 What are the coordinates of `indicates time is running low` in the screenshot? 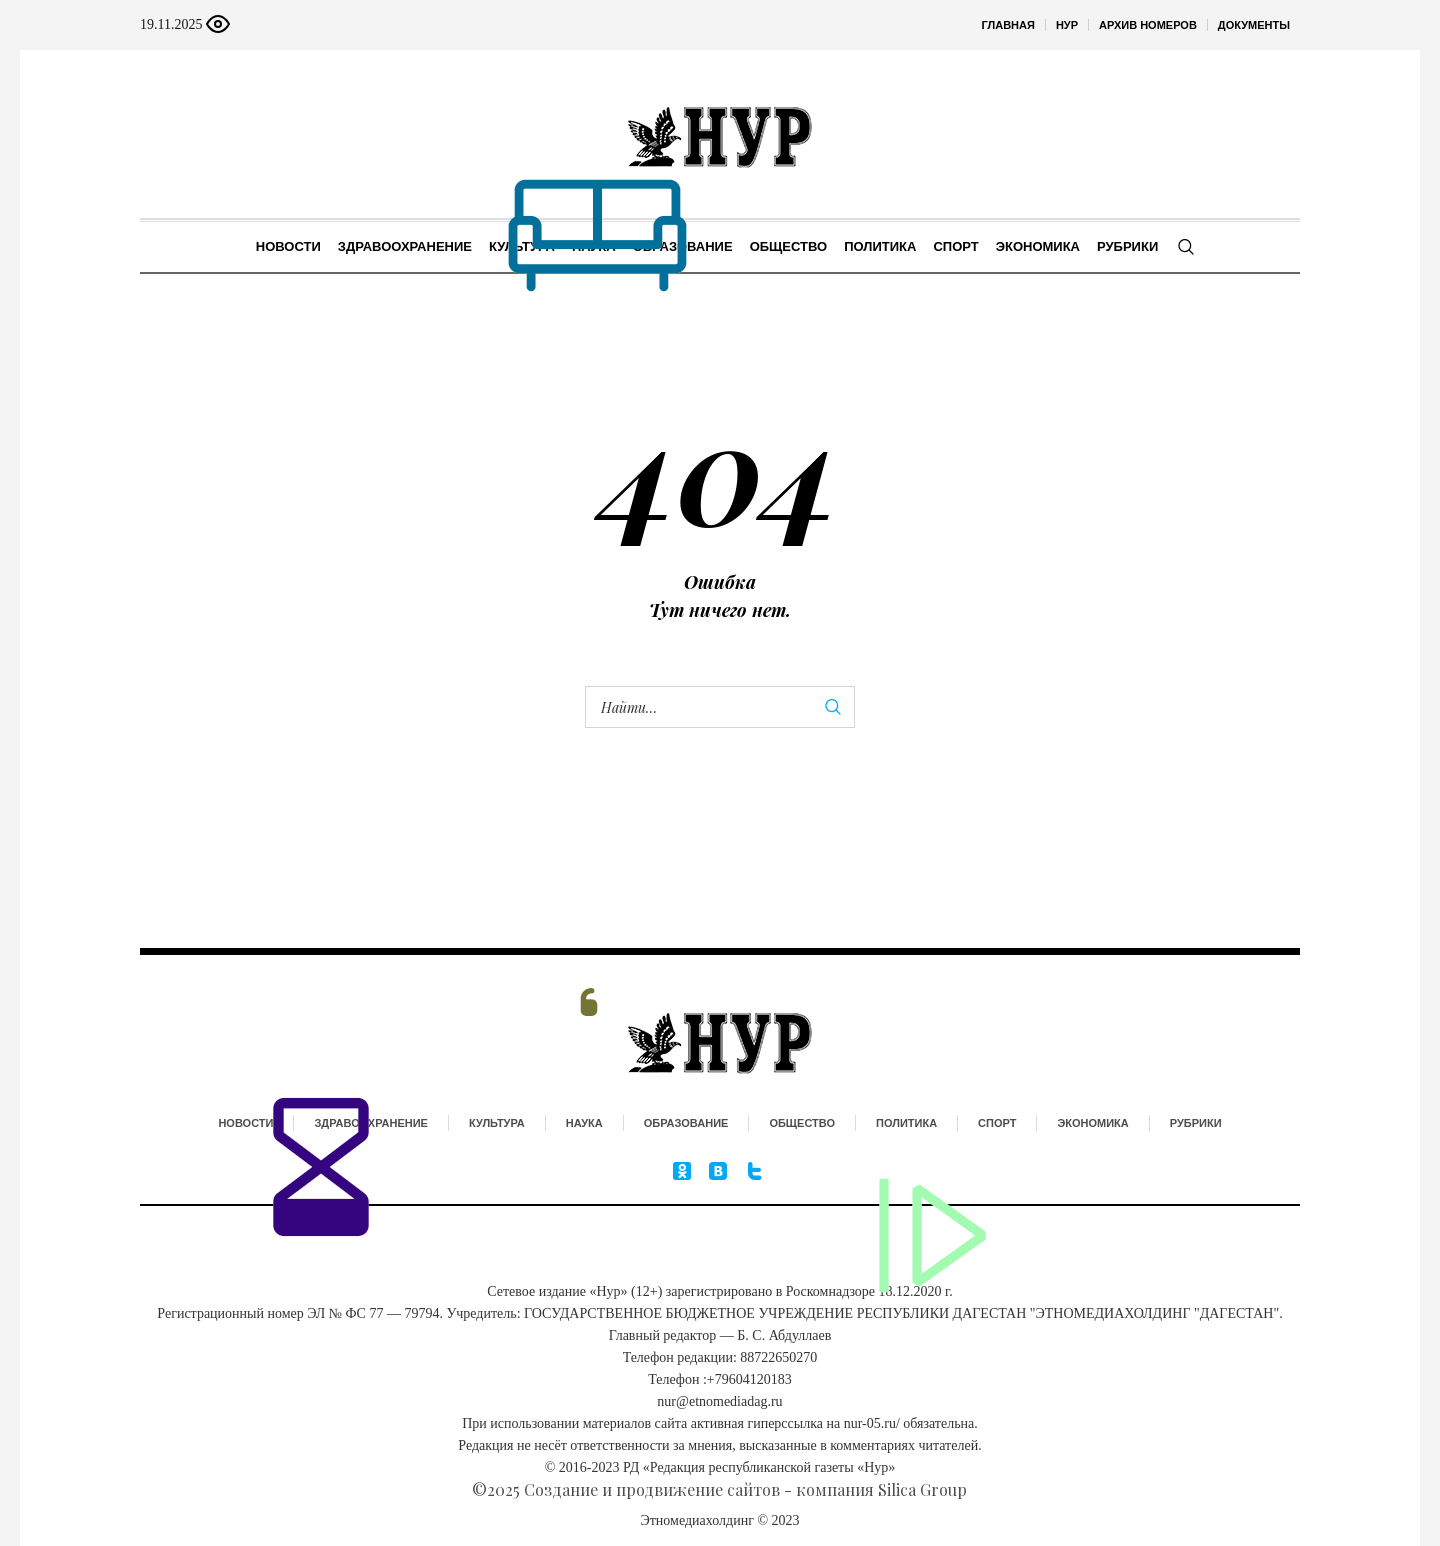 It's located at (321, 1167).